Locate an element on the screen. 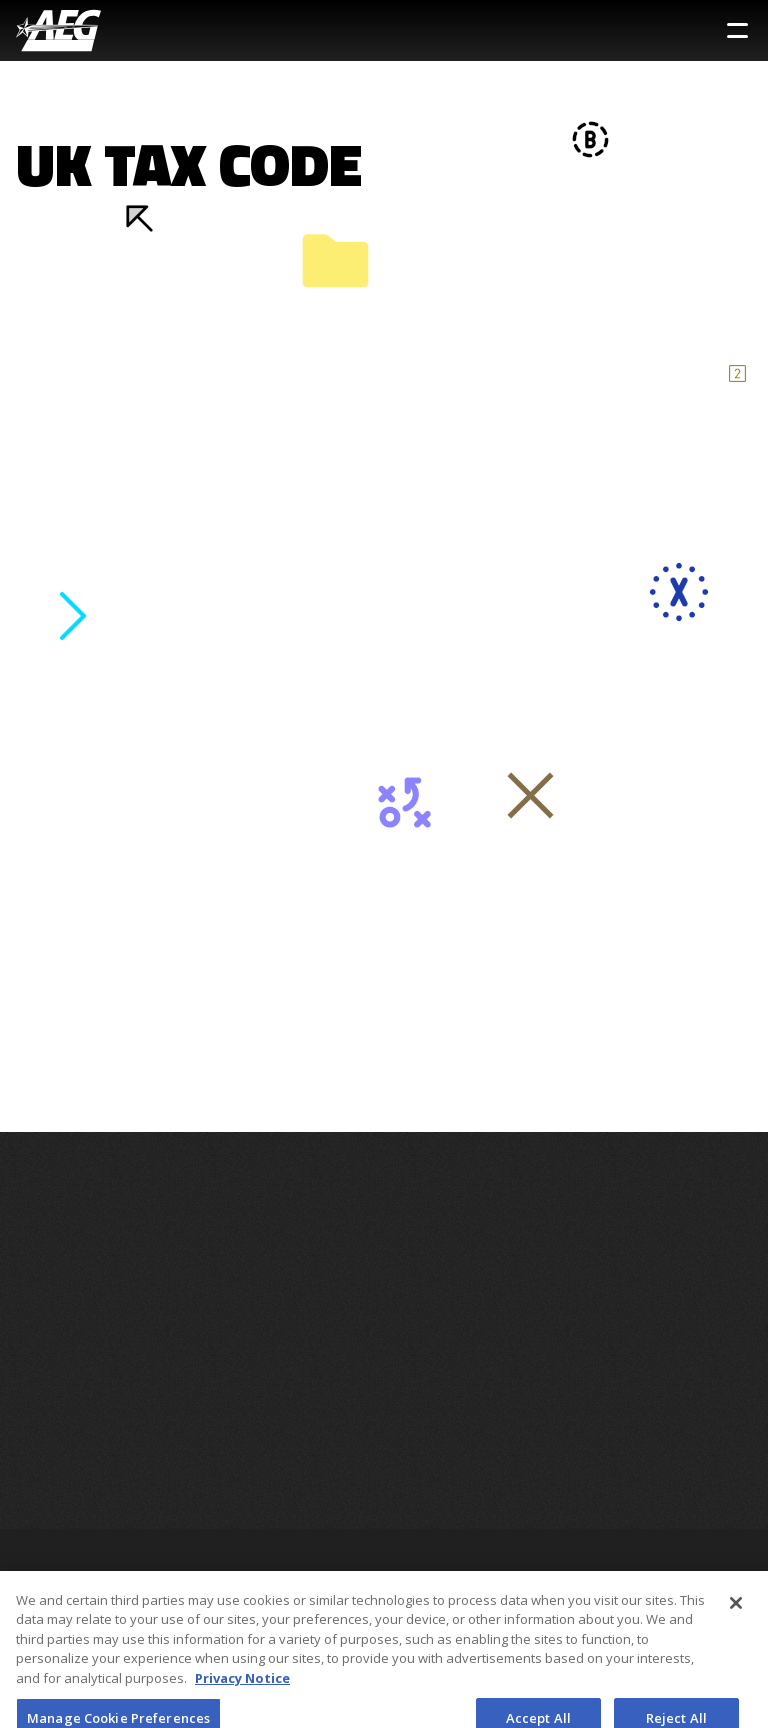 The width and height of the screenshot is (768, 1728). navigate to the next item or page is located at coordinates (73, 616).